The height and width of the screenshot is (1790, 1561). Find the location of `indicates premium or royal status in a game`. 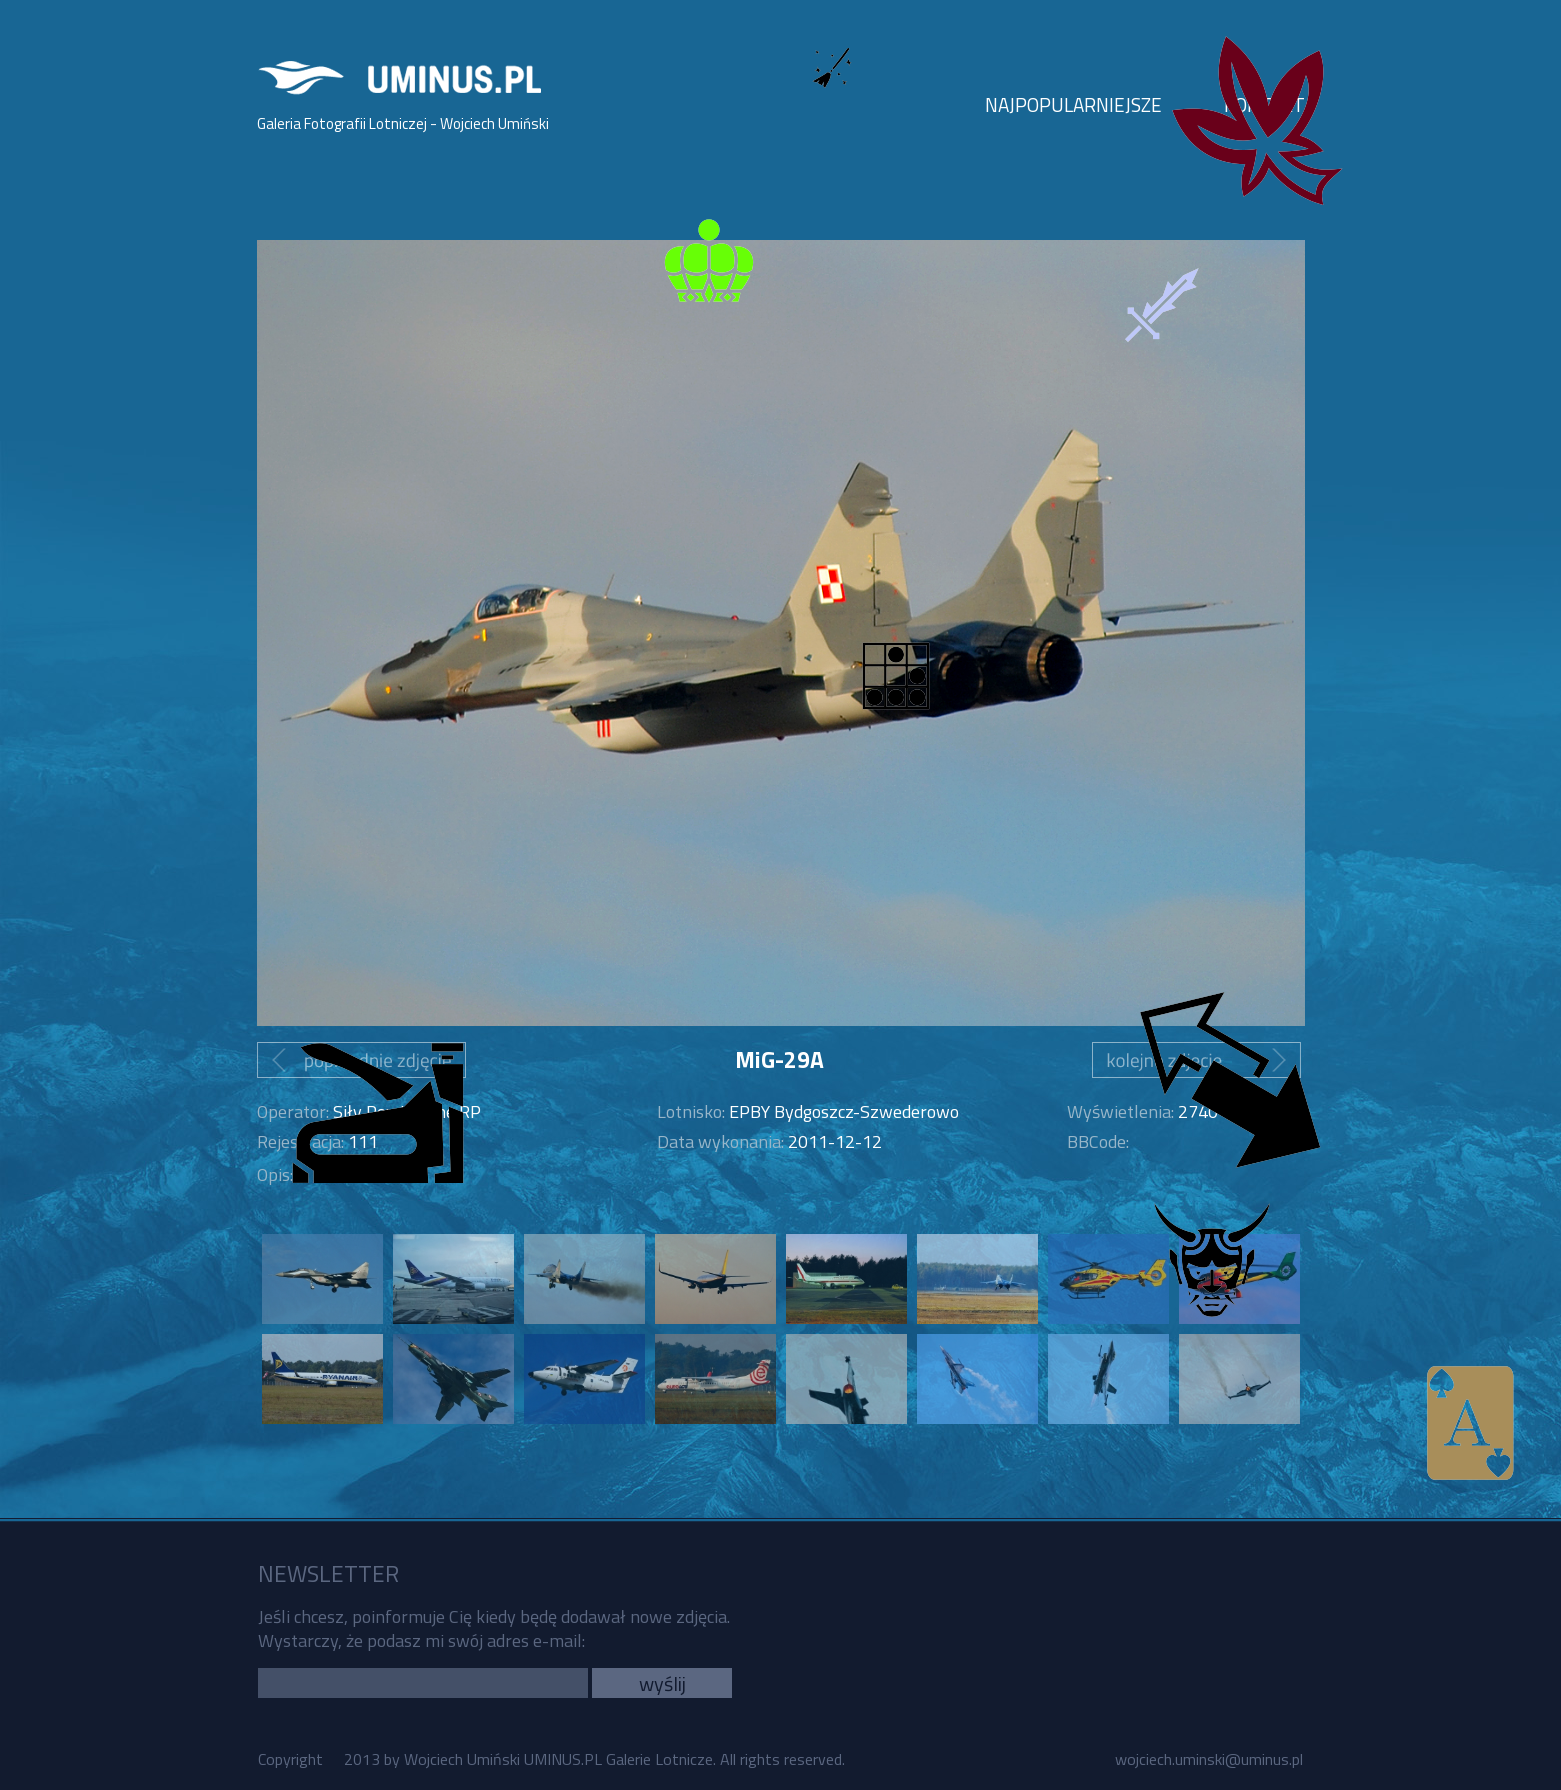

indicates premium or royal status in a game is located at coordinates (709, 261).